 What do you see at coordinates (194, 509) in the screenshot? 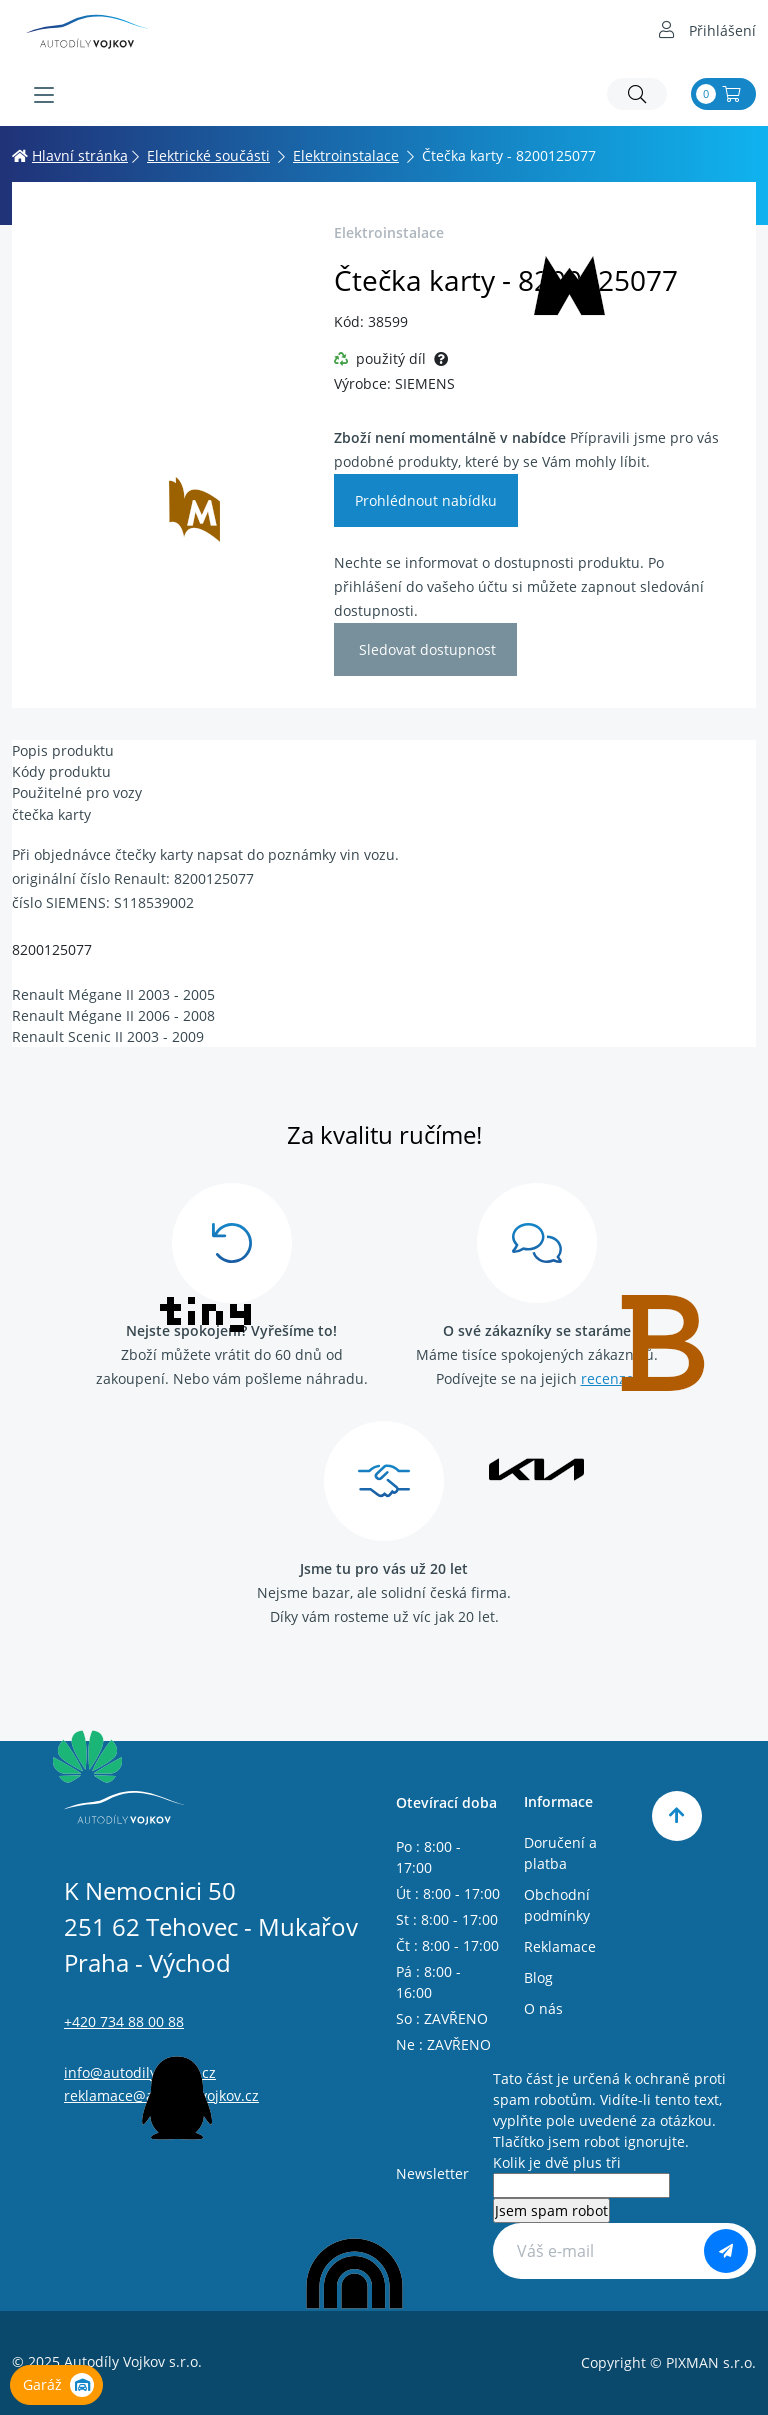
I see `access PubMed medical research database` at bounding box center [194, 509].